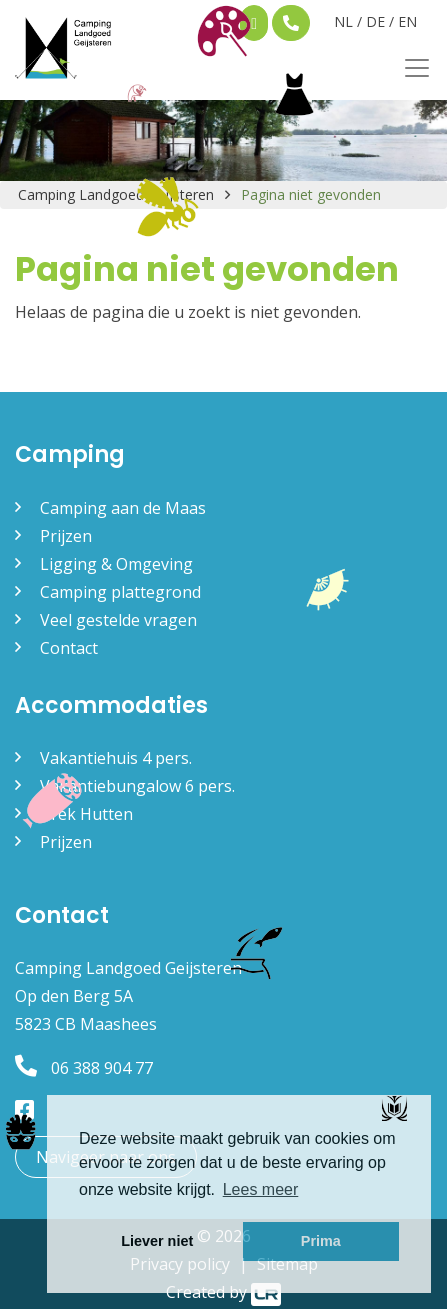  What do you see at coordinates (294, 93) in the screenshot?
I see `browse dresses or women's clothing` at bounding box center [294, 93].